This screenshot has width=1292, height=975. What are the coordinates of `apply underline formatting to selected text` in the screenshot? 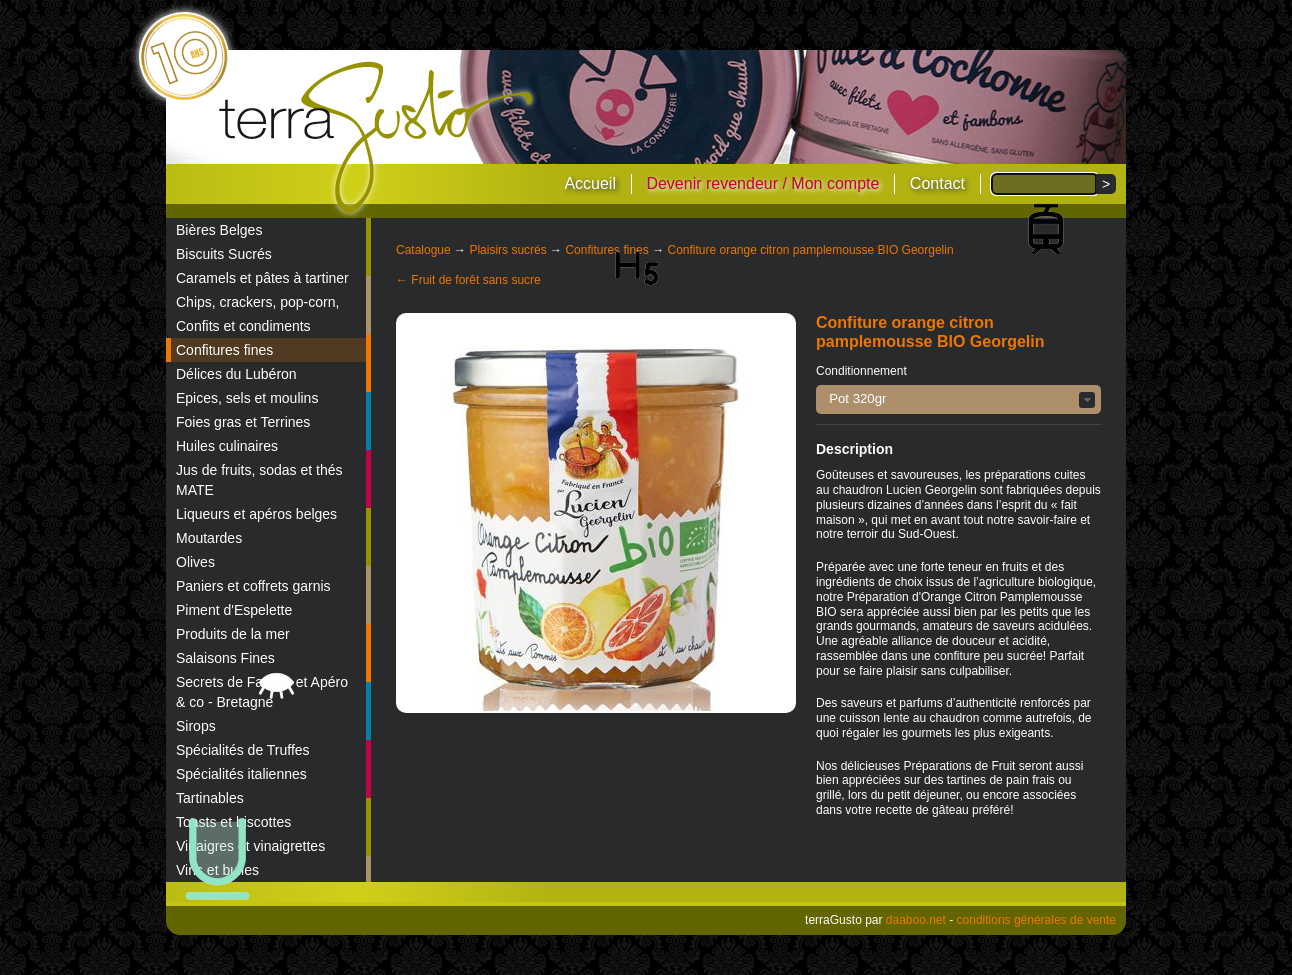 It's located at (217, 853).